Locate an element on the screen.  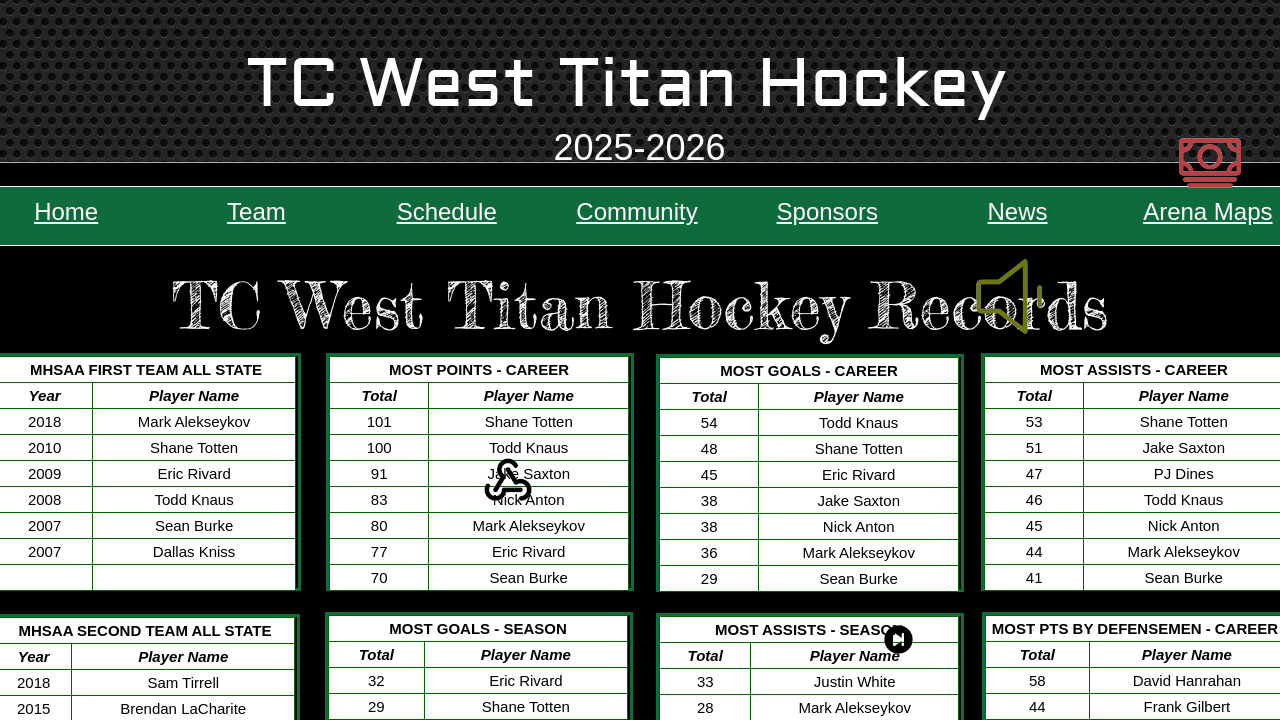
skip to the next track is located at coordinates (898, 639).